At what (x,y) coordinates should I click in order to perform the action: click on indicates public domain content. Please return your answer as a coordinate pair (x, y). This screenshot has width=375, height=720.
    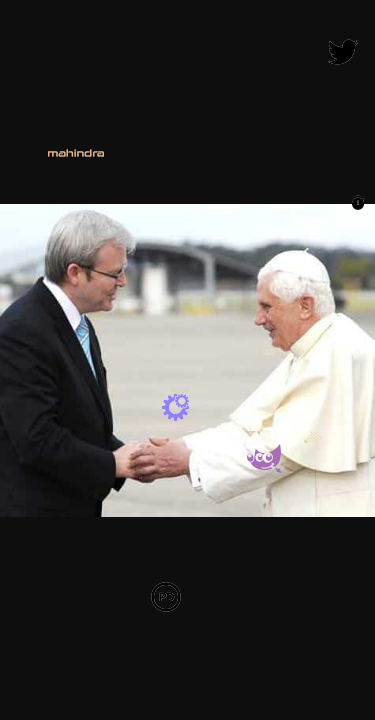
    Looking at the image, I should click on (166, 597).